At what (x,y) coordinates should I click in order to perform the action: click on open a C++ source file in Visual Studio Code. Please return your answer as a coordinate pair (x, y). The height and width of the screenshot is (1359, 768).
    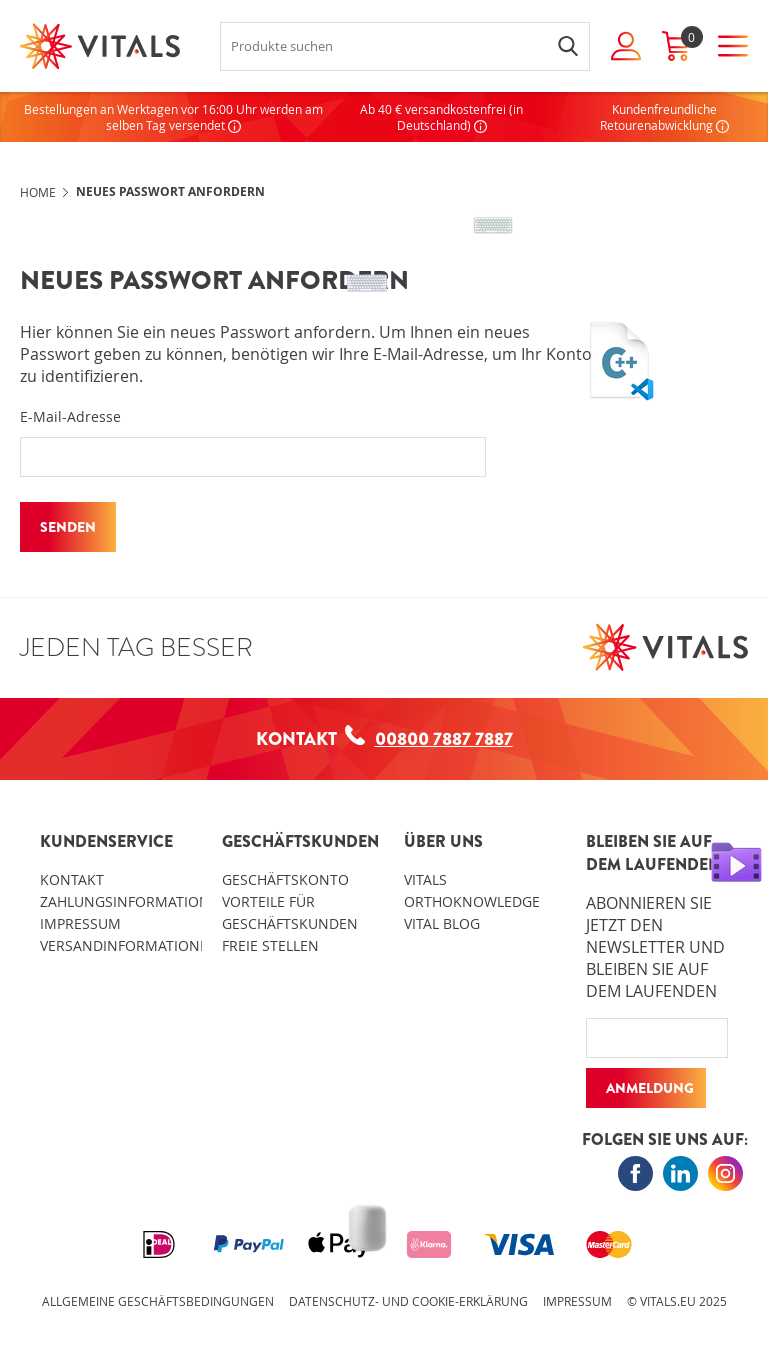
    Looking at the image, I should click on (619, 361).